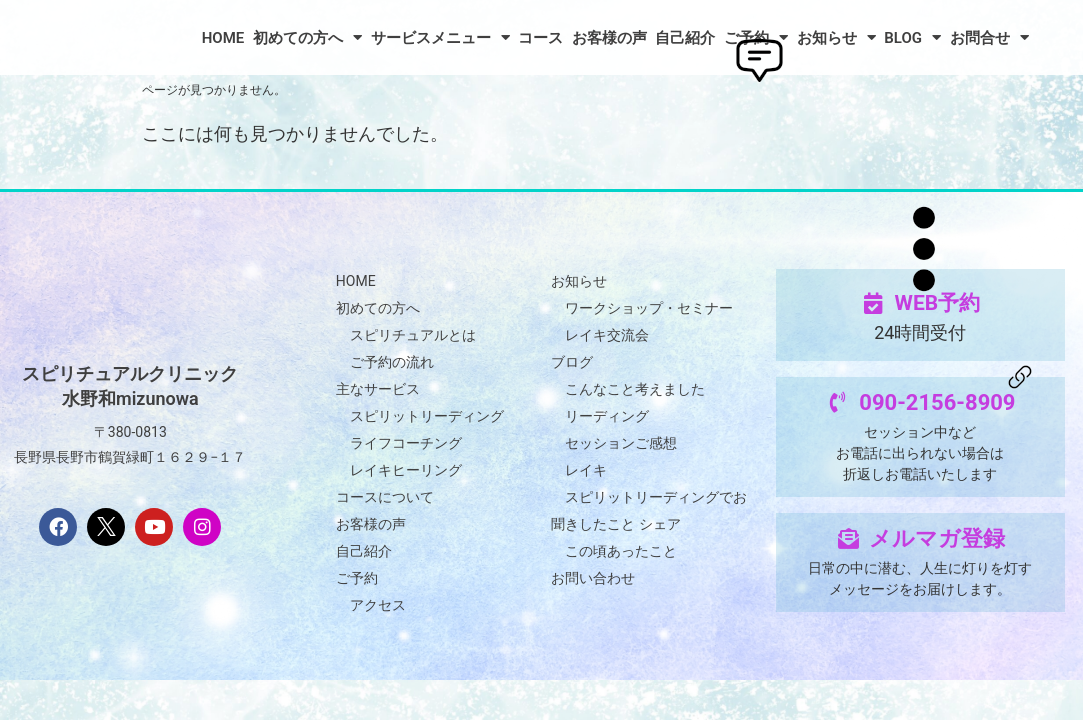 This screenshot has height=720, width=1083. What do you see at coordinates (759, 60) in the screenshot?
I see `open chat or messaging` at bounding box center [759, 60].